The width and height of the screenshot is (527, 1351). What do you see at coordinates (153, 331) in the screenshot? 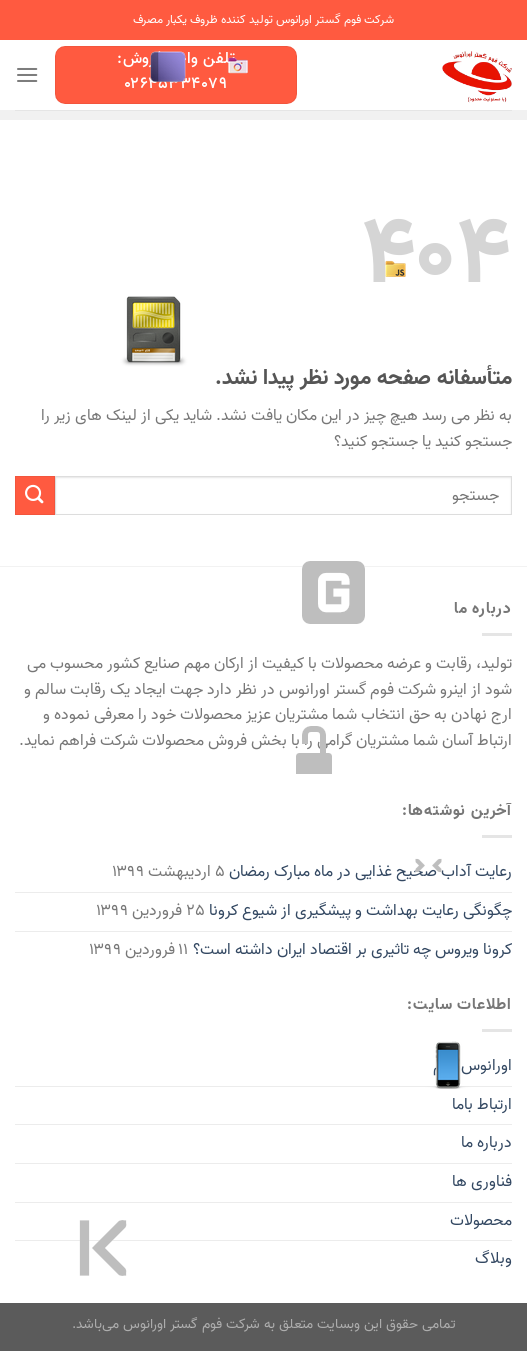
I see `access removable flash storage device` at bounding box center [153, 331].